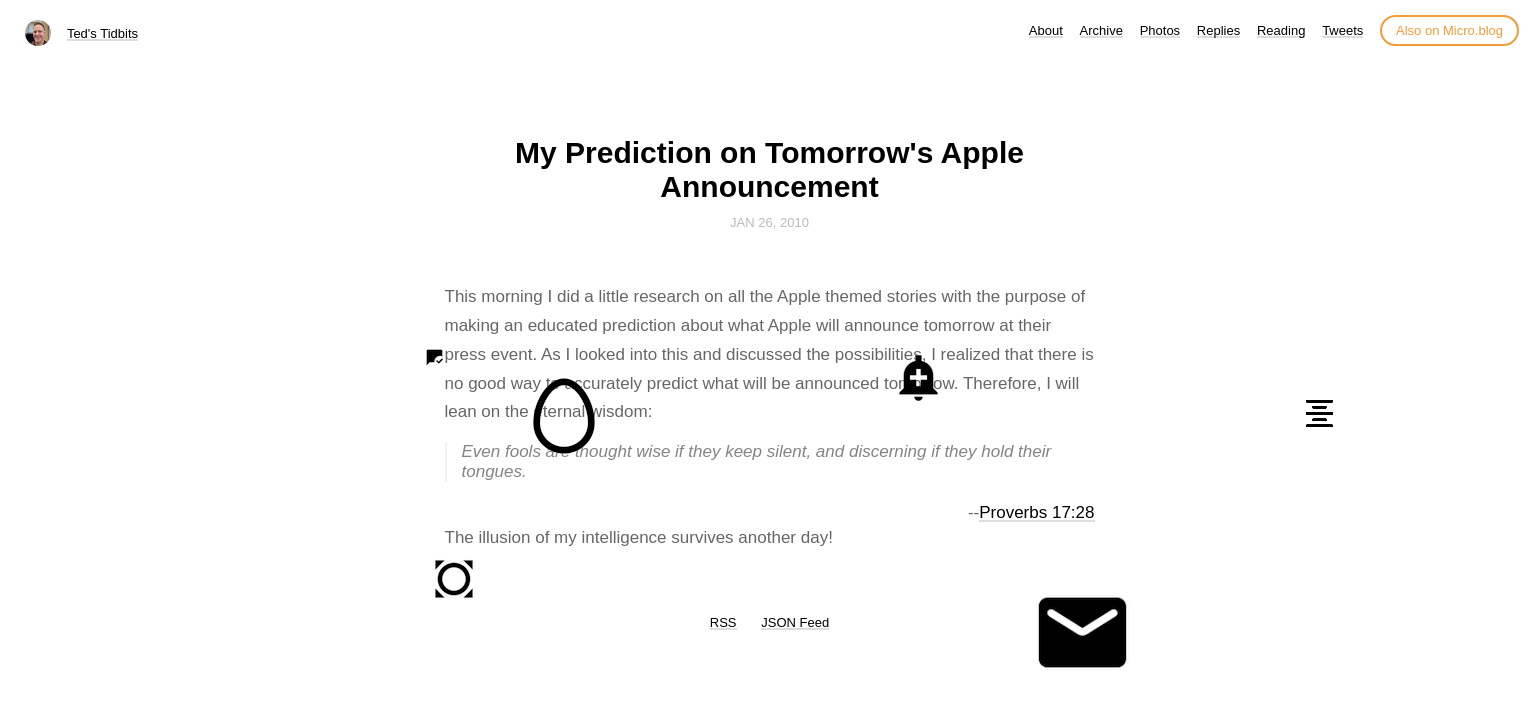 This screenshot has height=720, width=1539. Describe the element at coordinates (1082, 632) in the screenshot. I see `access your email inbox` at that location.